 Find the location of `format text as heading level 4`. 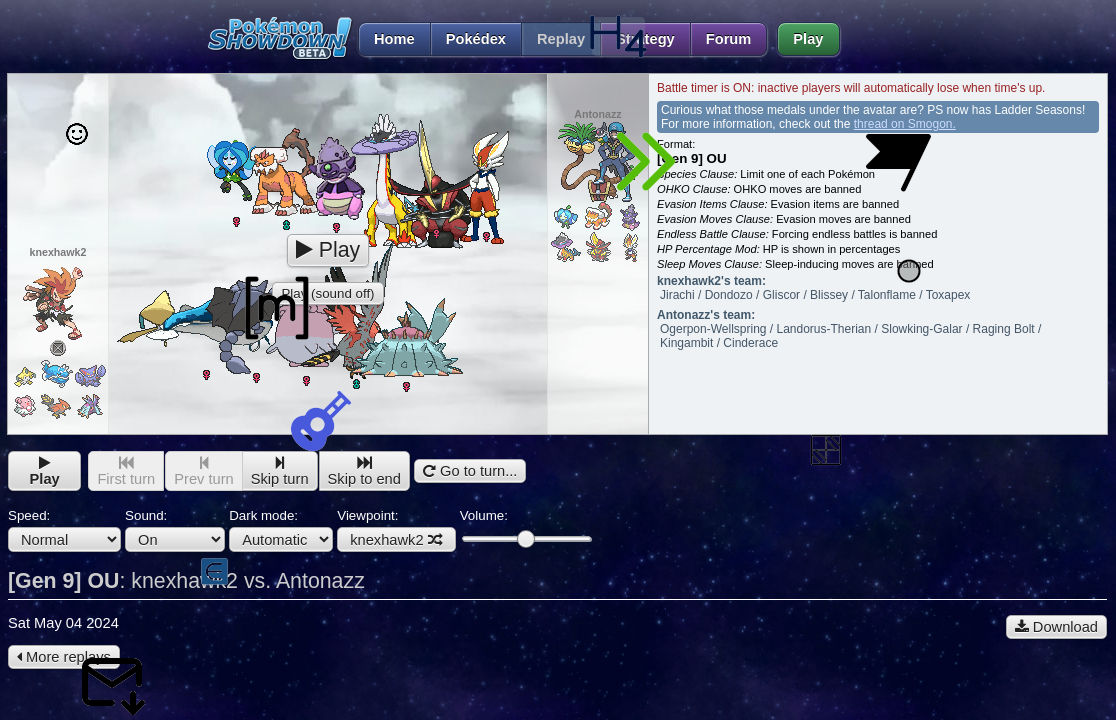

format text as heading level 4 is located at coordinates (614, 35).